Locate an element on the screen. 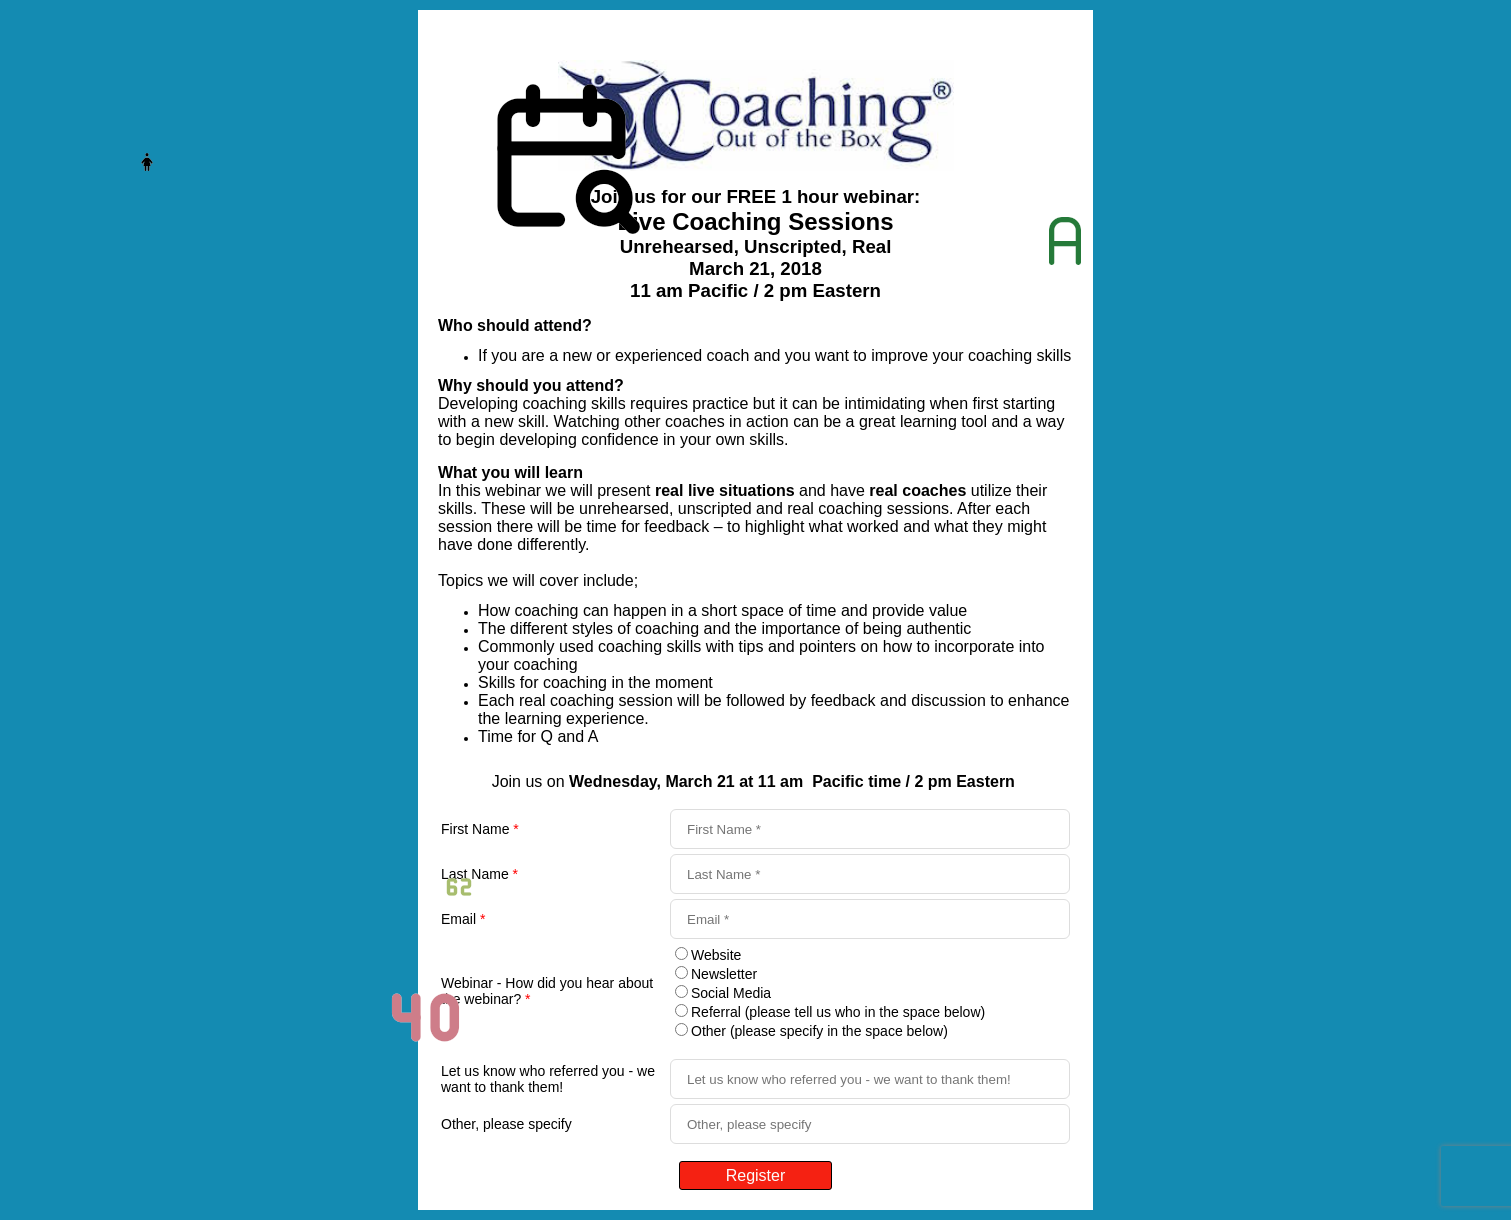  indicates 40 items or notifications is located at coordinates (425, 1017).